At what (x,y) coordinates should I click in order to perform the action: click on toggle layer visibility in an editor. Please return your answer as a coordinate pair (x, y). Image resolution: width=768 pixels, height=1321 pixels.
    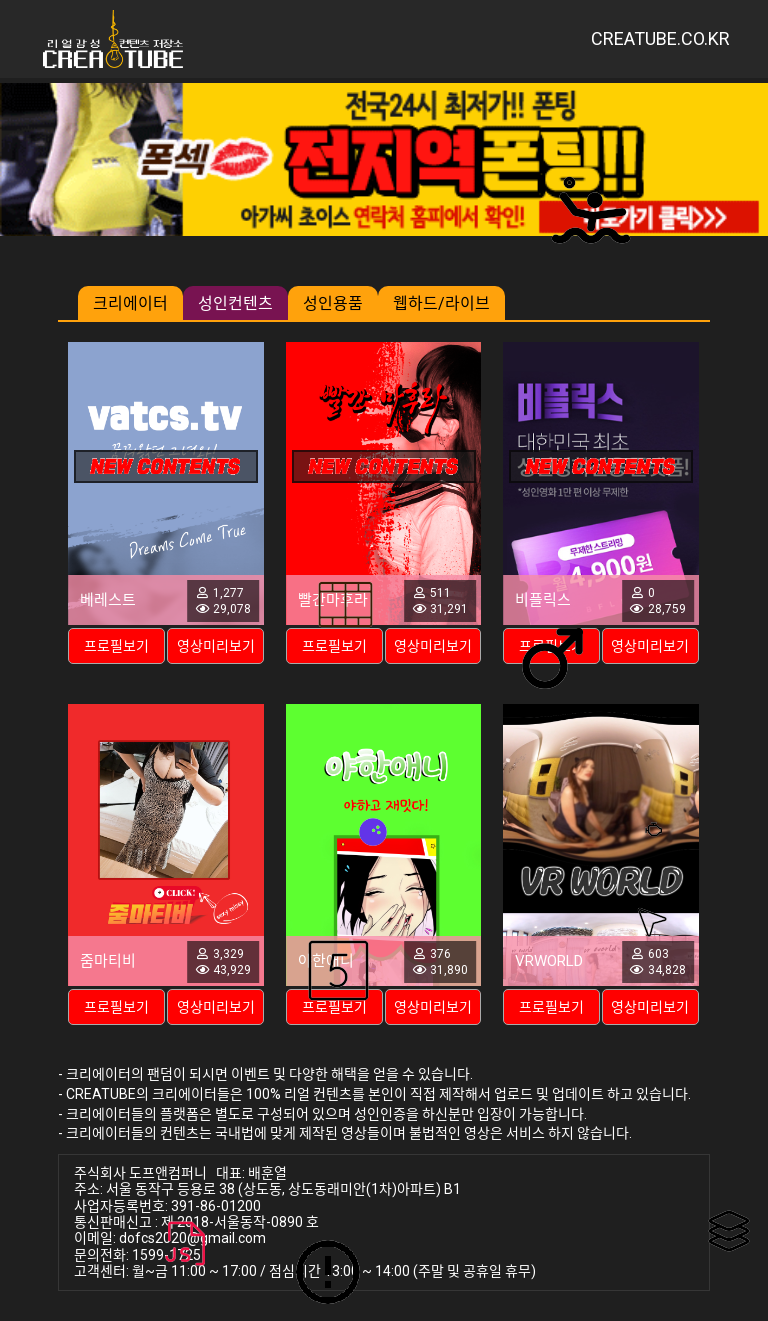
    Looking at the image, I should click on (729, 1231).